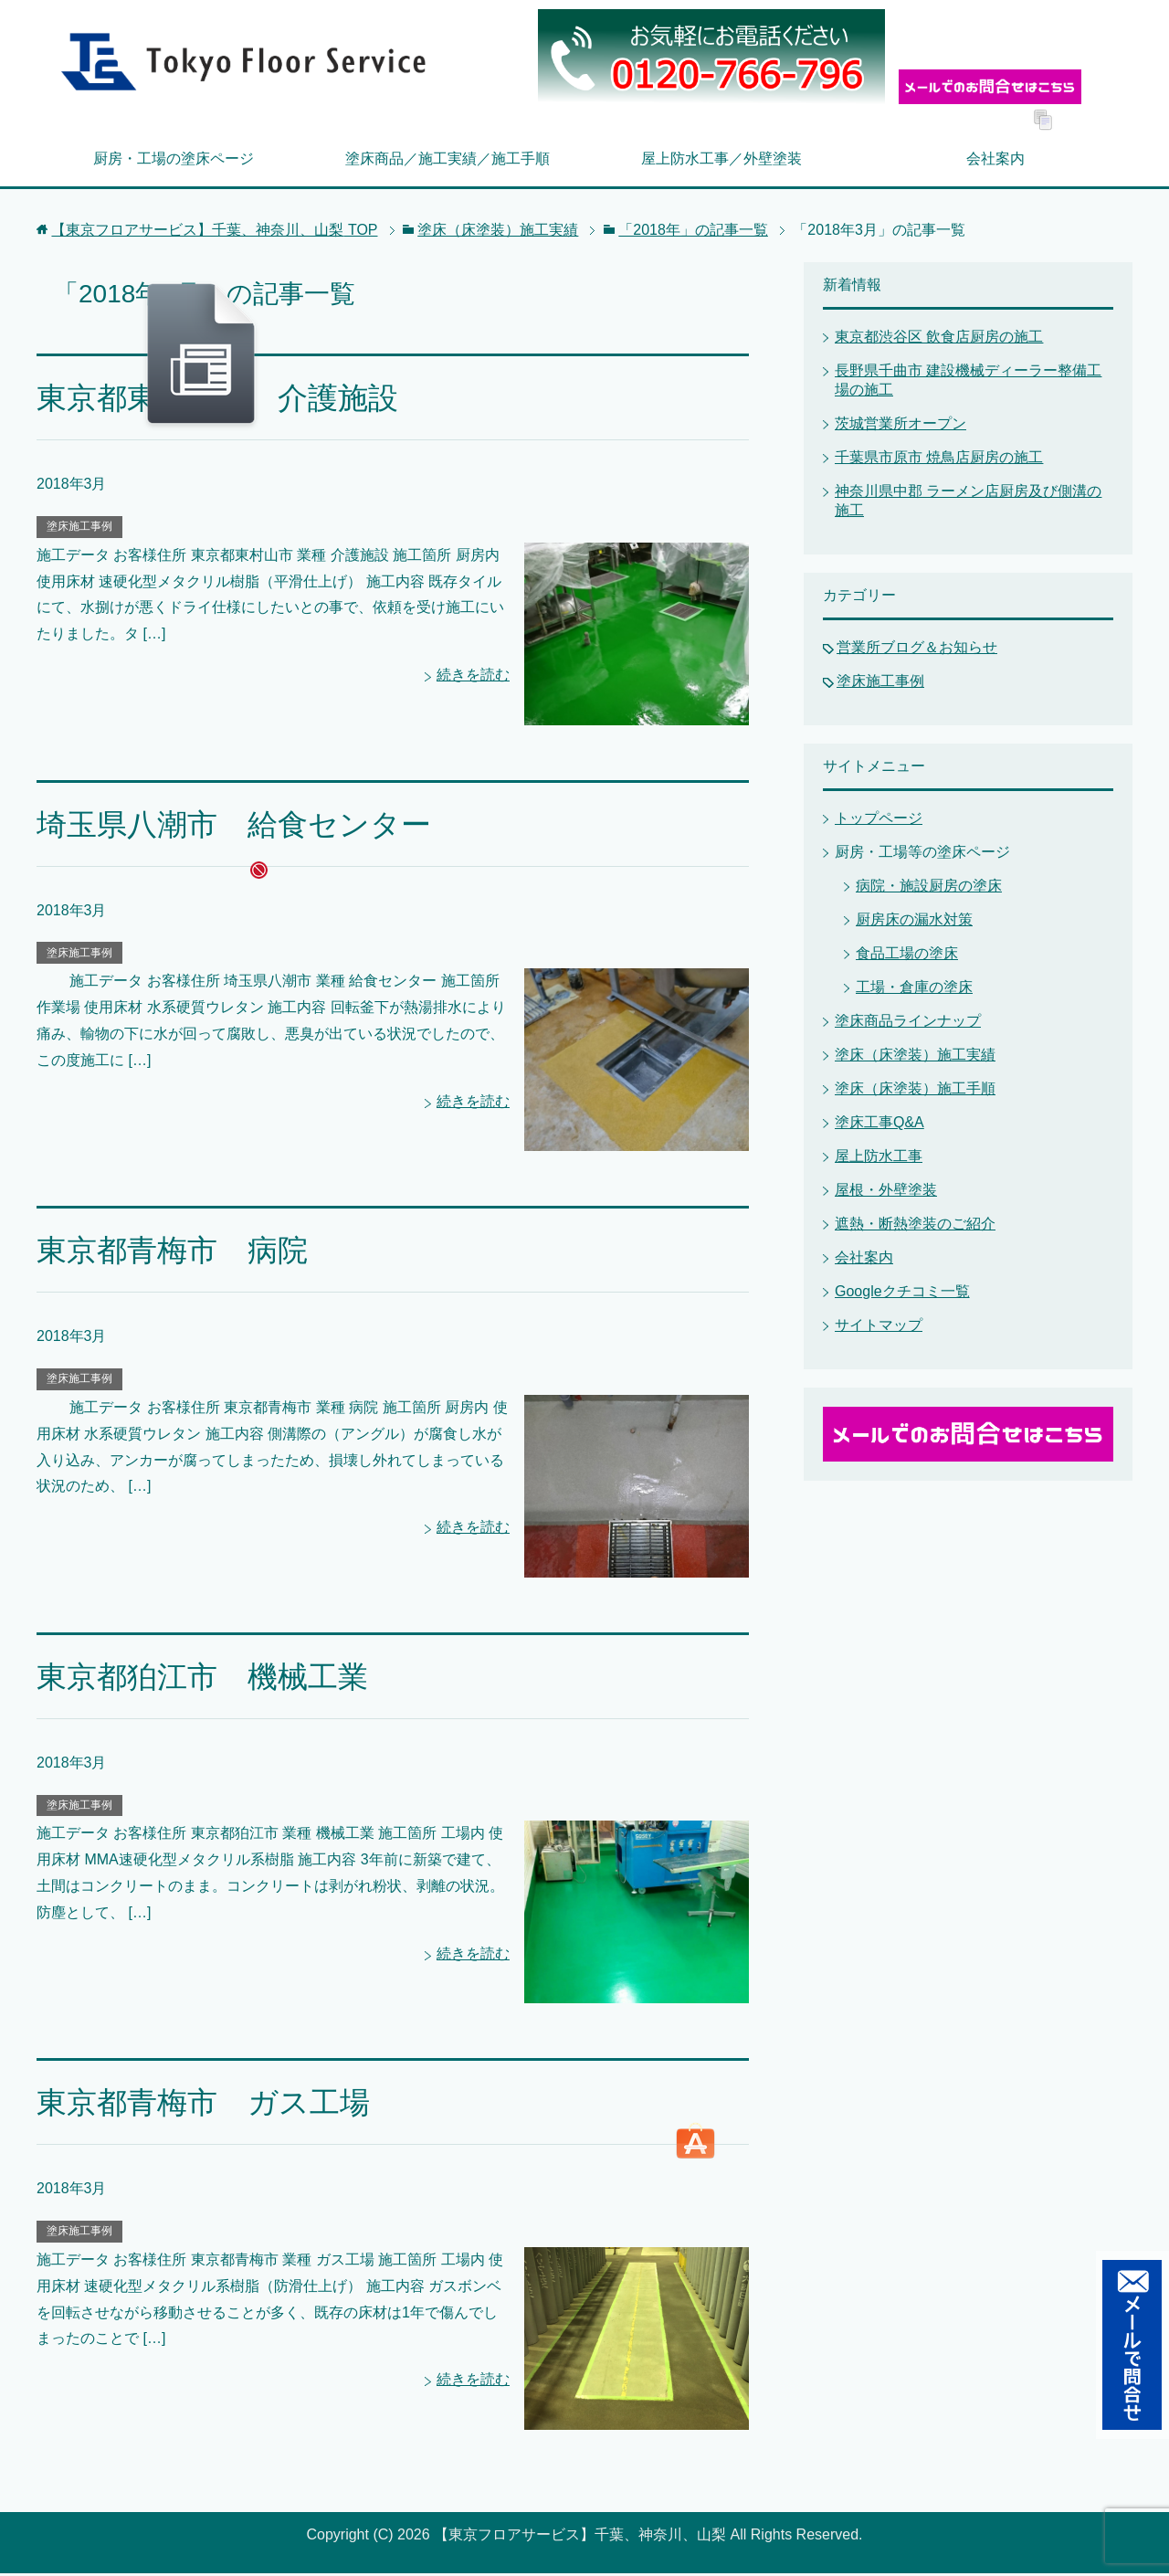 The height and width of the screenshot is (2576, 1169). What do you see at coordinates (695, 2143) in the screenshot?
I see `open the ubuntu software center` at bounding box center [695, 2143].